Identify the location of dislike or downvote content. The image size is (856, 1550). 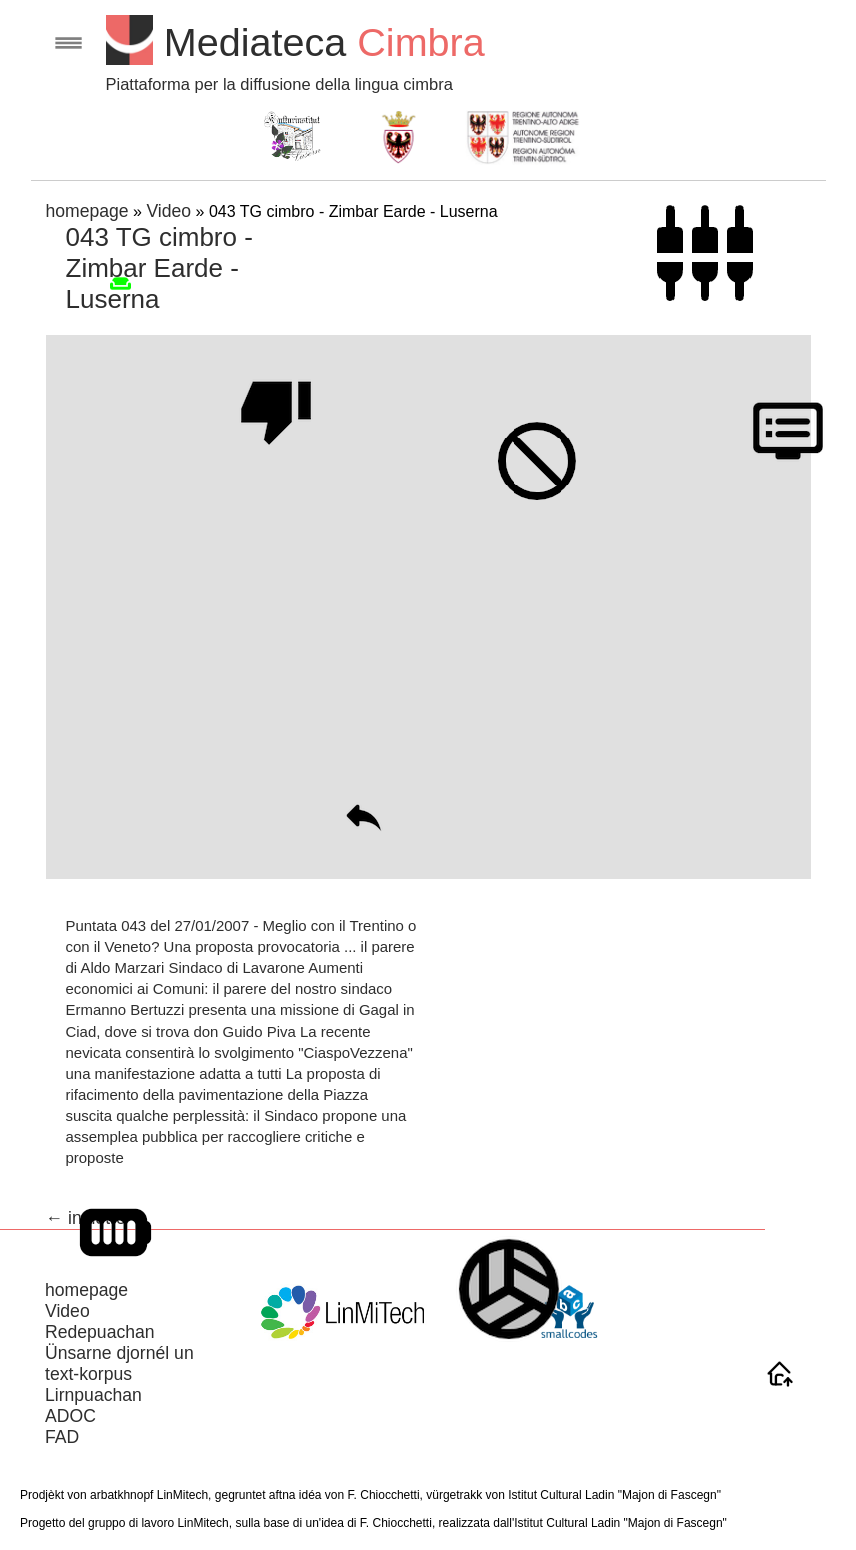
(276, 410).